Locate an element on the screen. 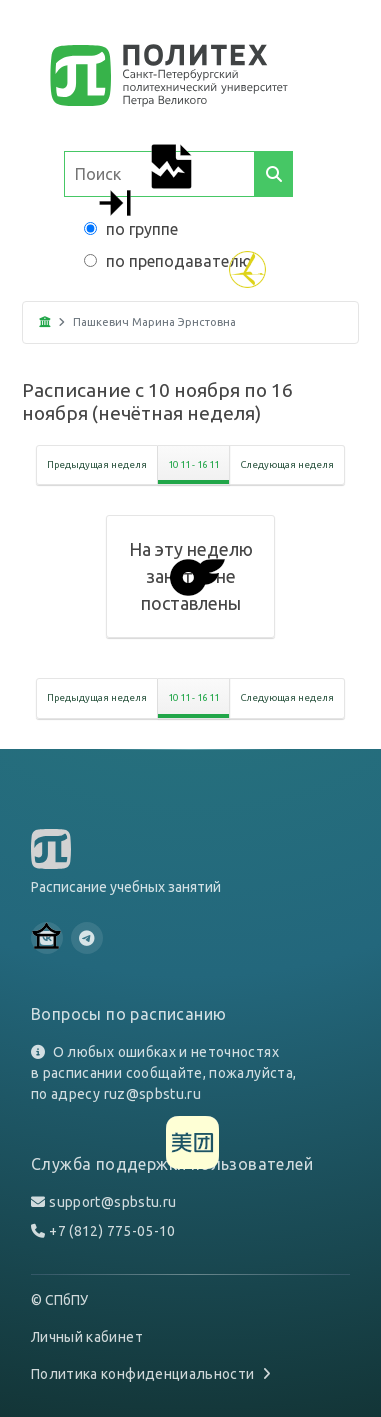 The image size is (381, 1417). collapse panel to the right is located at coordinates (116, 203).